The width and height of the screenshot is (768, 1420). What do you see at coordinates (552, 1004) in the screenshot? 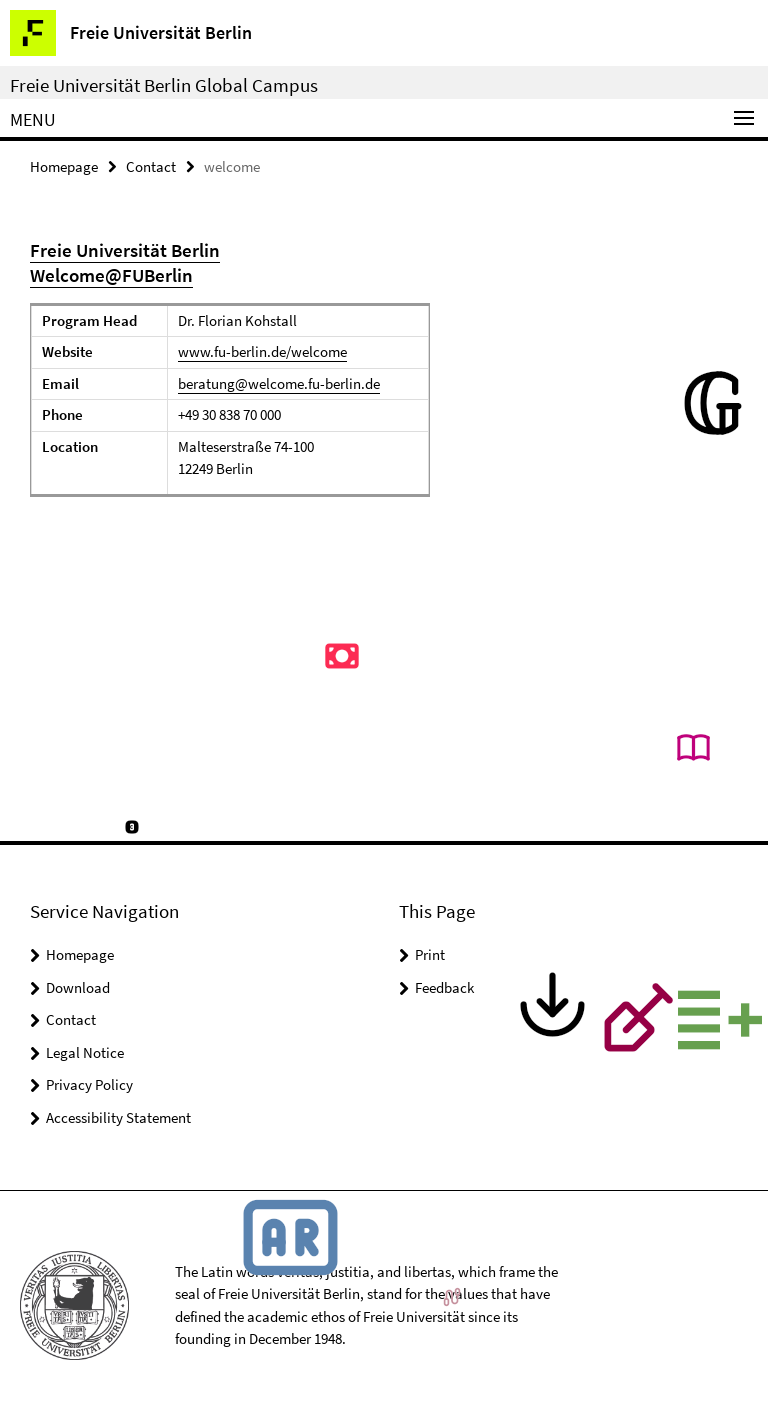
I see `download file to device` at bounding box center [552, 1004].